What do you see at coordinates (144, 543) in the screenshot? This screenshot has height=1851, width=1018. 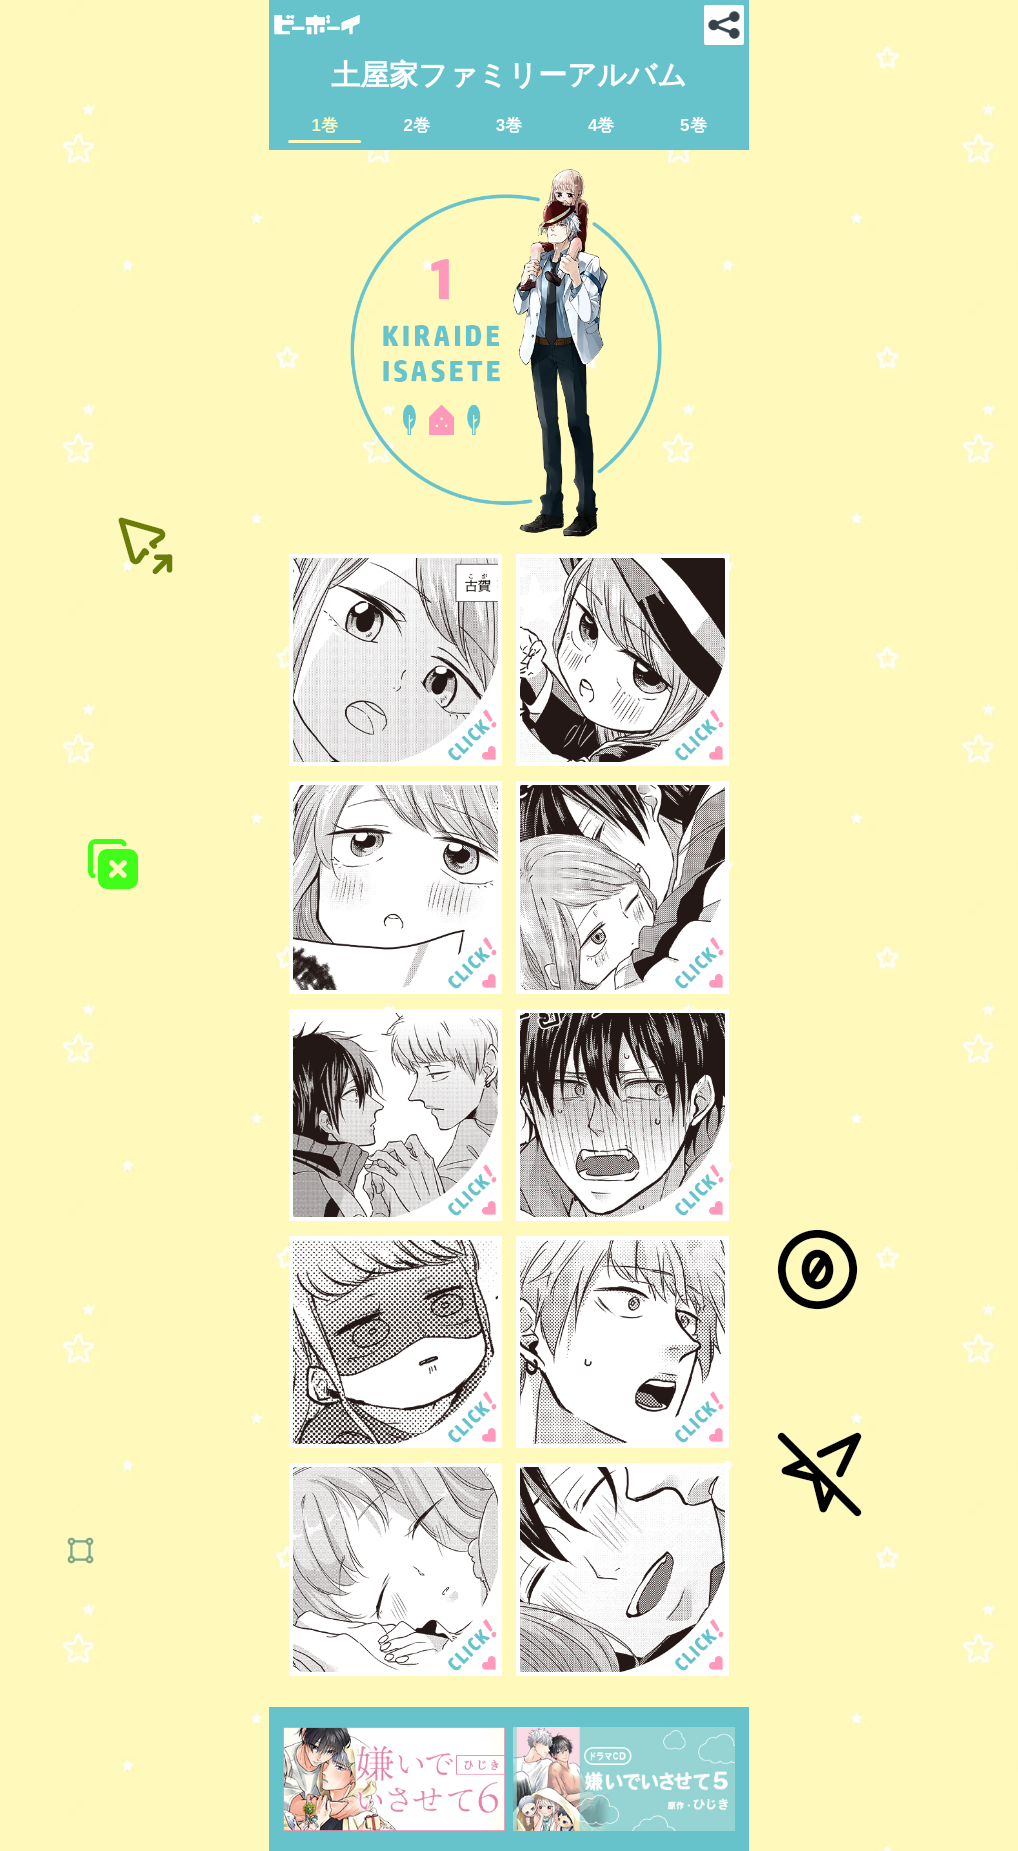 I see `share cursor or pointer location` at bounding box center [144, 543].